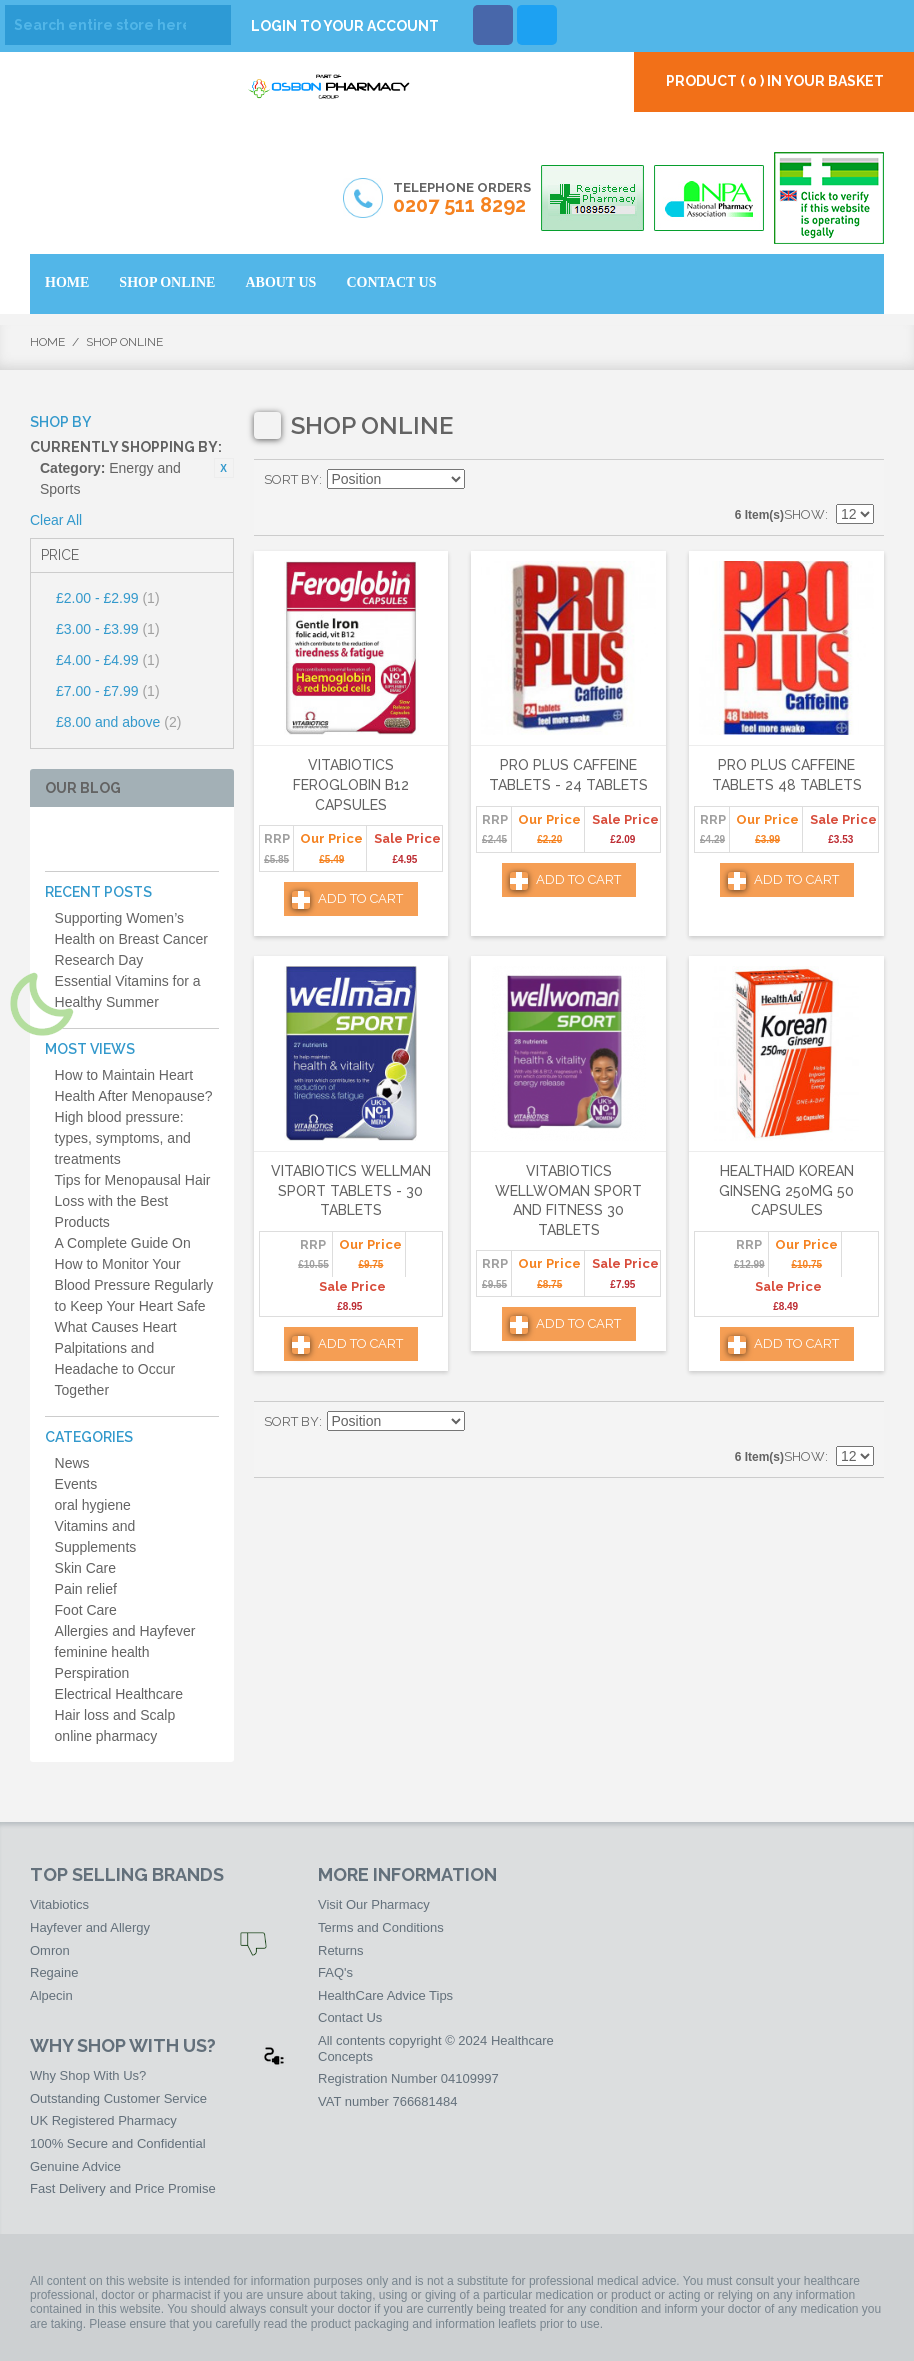 The height and width of the screenshot is (2361, 914). I want to click on access electrical or charging services nearby, so click(274, 2056).